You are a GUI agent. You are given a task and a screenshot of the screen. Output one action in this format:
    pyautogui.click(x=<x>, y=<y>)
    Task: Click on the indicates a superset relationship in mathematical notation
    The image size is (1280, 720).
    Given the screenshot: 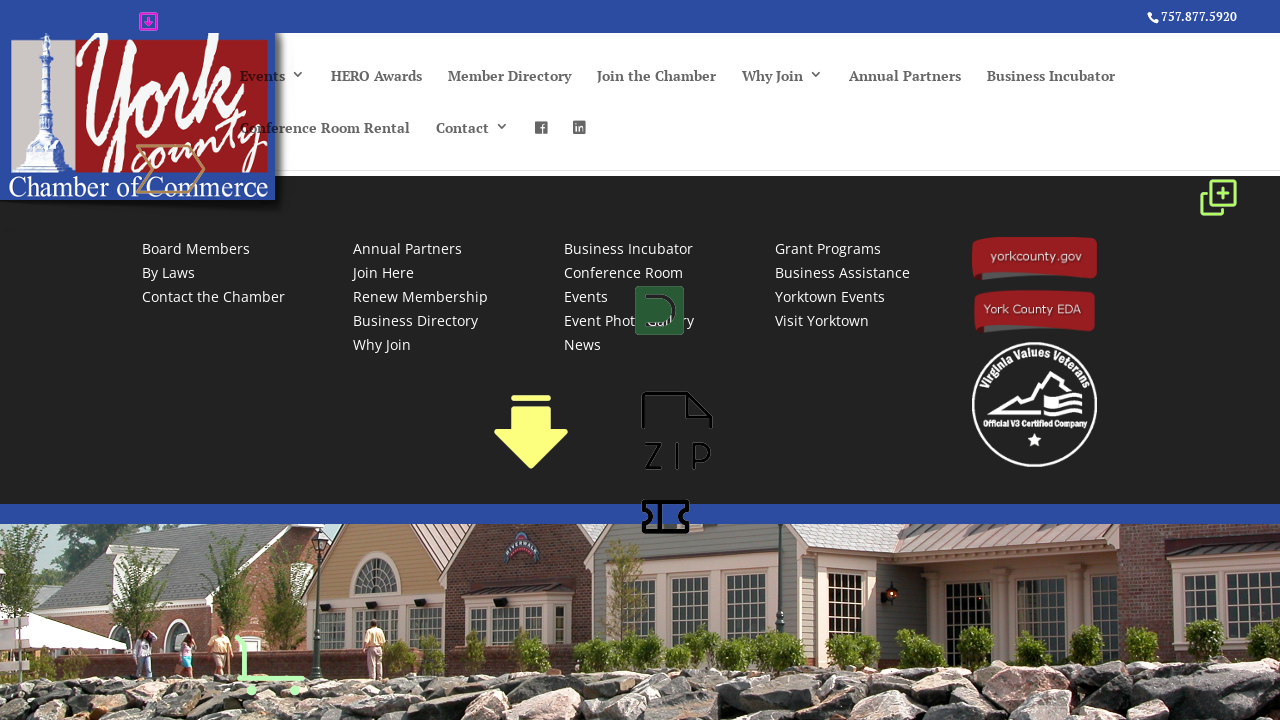 What is the action you would take?
    pyautogui.click(x=659, y=310)
    